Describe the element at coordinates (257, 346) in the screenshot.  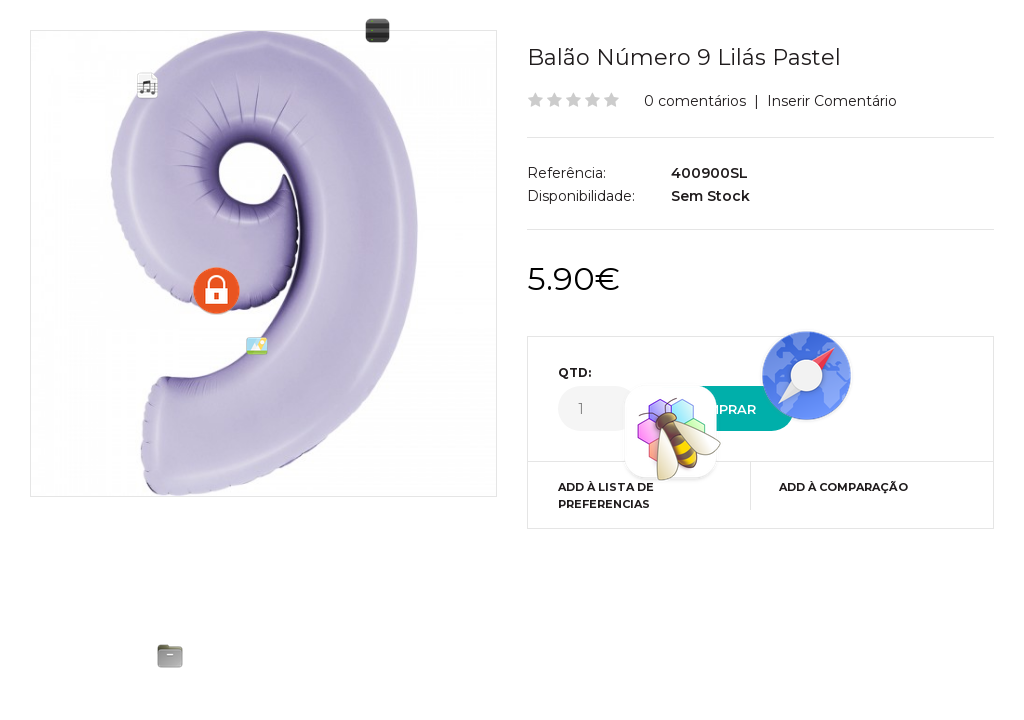
I see `open the photos app` at that location.